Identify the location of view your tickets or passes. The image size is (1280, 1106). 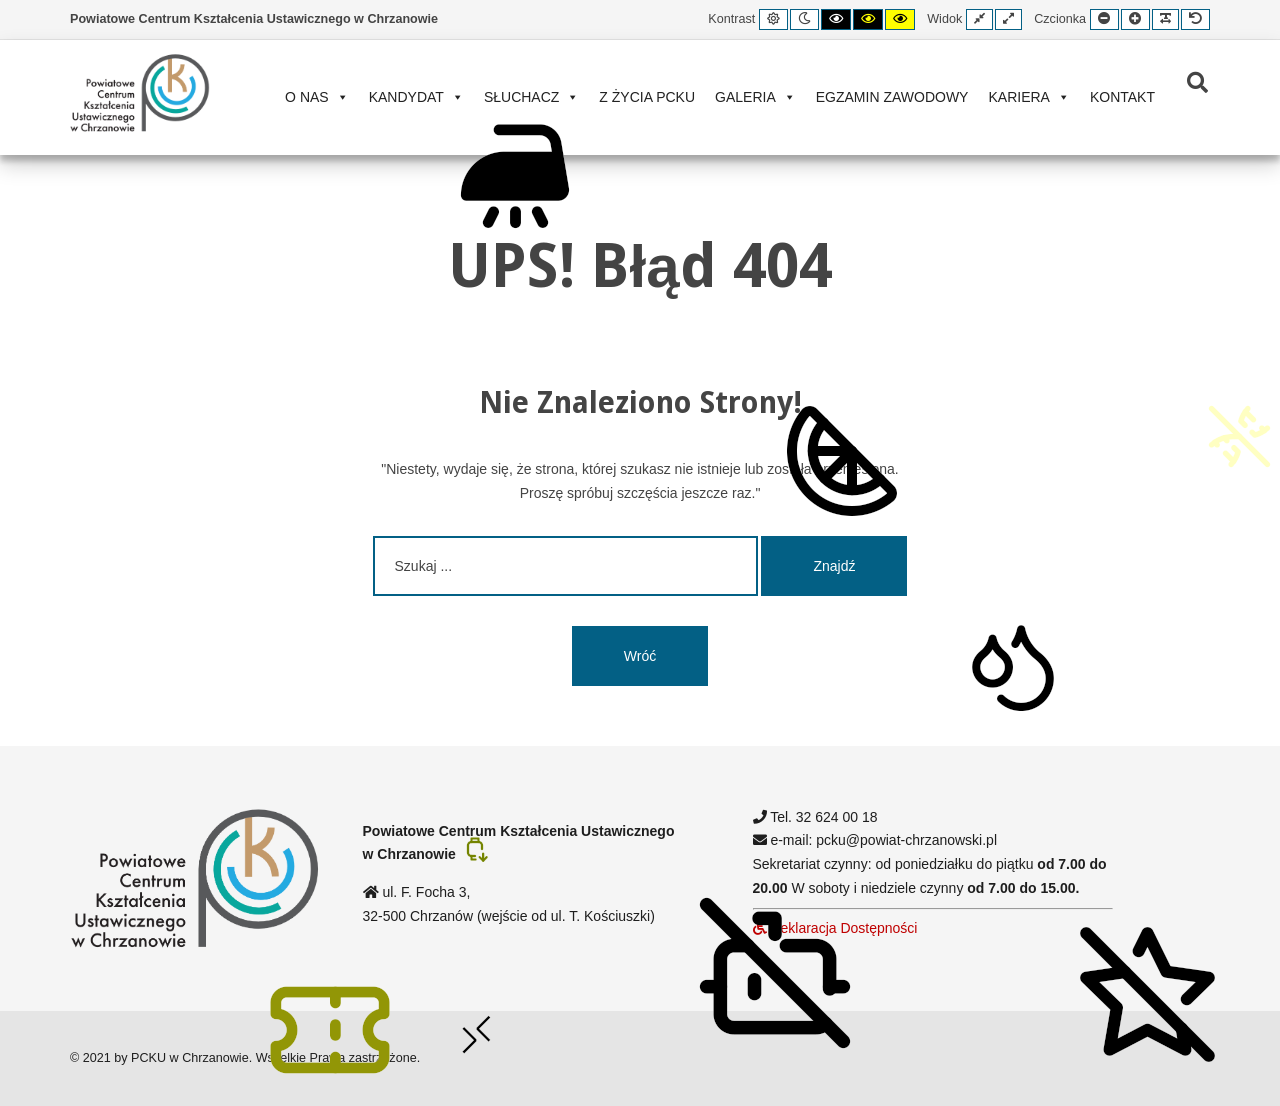
(330, 1030).